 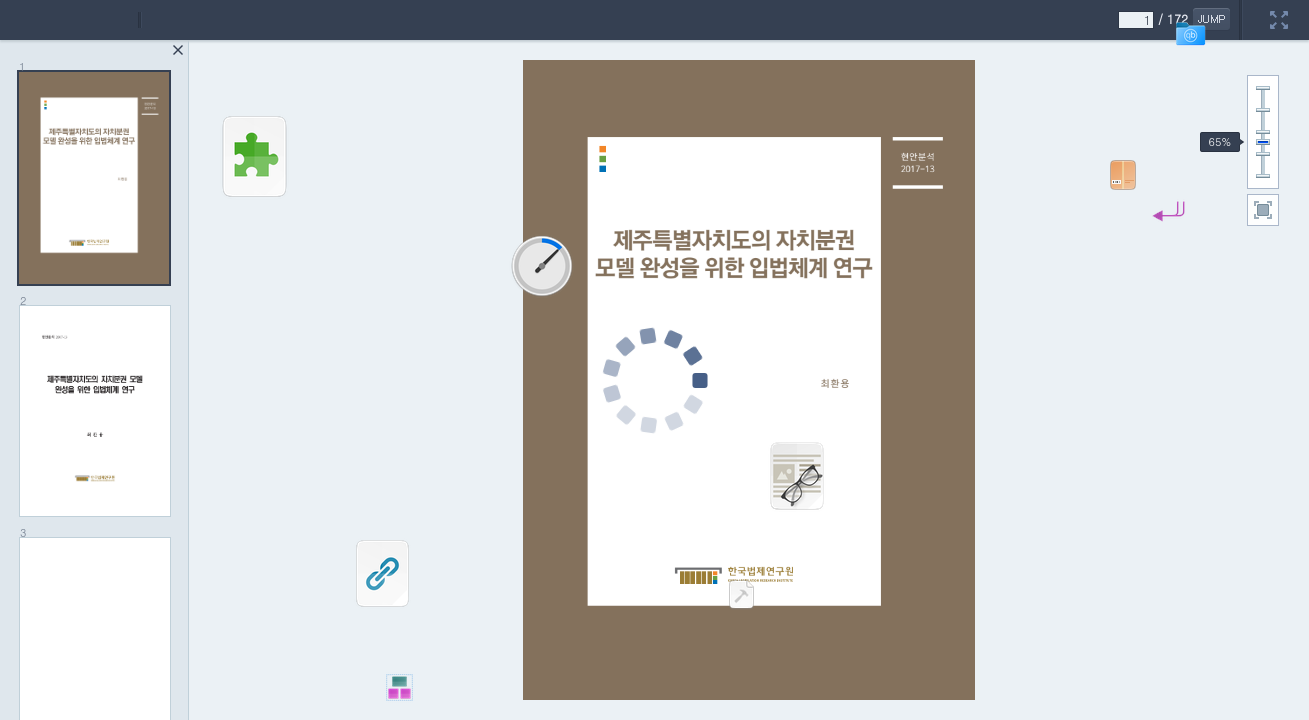 I want to click on a makefile or build configuration file, so click(x=741, y=594).